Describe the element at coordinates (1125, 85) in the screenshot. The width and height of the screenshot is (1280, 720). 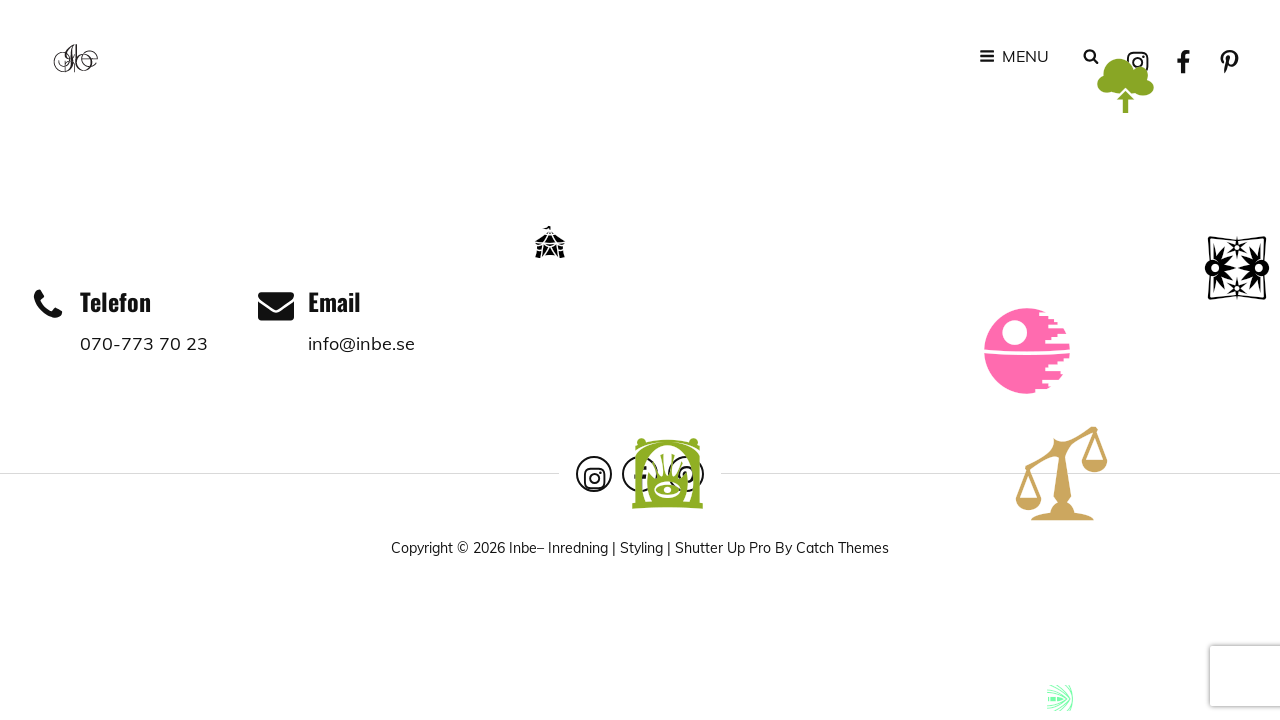
I see `upload file to cloud storage` at that location.